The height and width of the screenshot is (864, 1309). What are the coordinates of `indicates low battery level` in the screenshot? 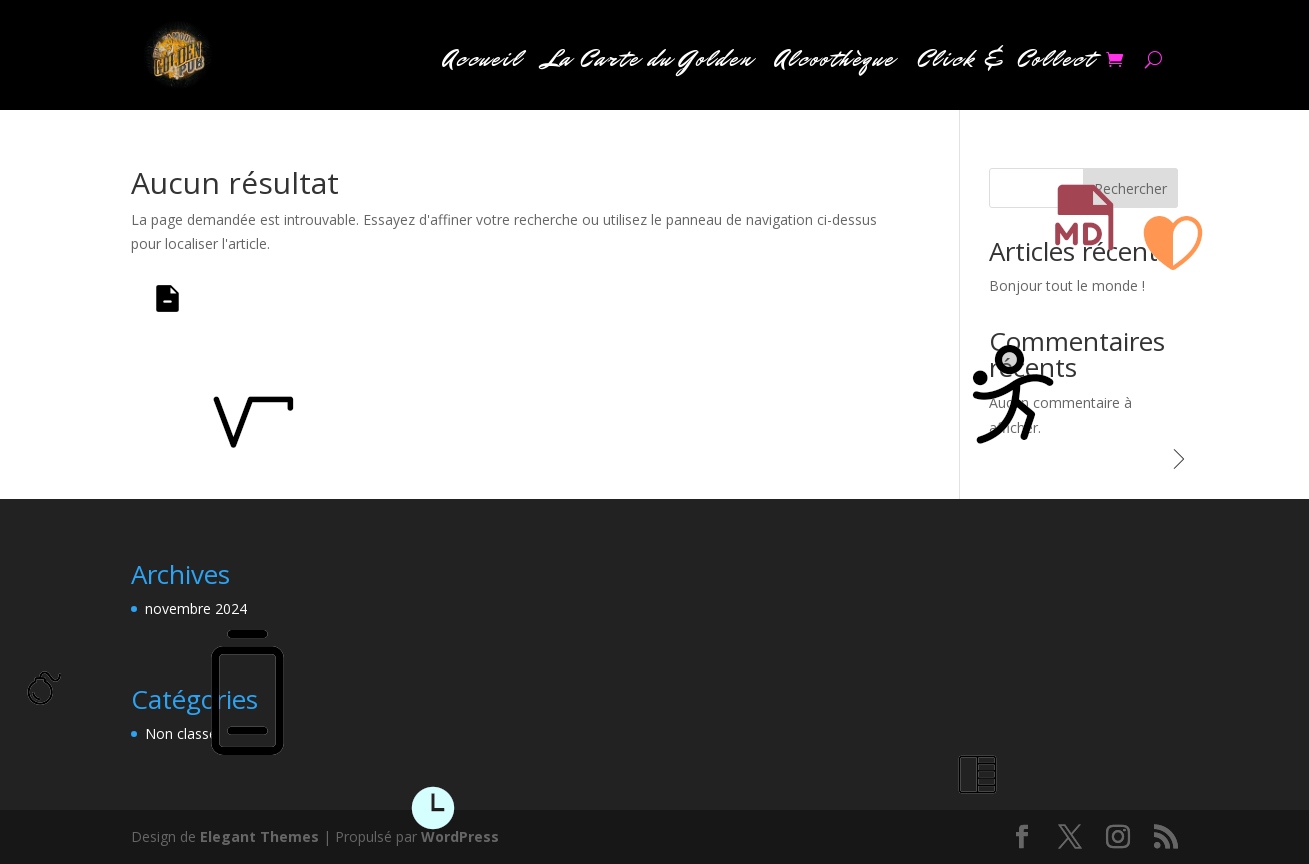 It's located at (247, 694).